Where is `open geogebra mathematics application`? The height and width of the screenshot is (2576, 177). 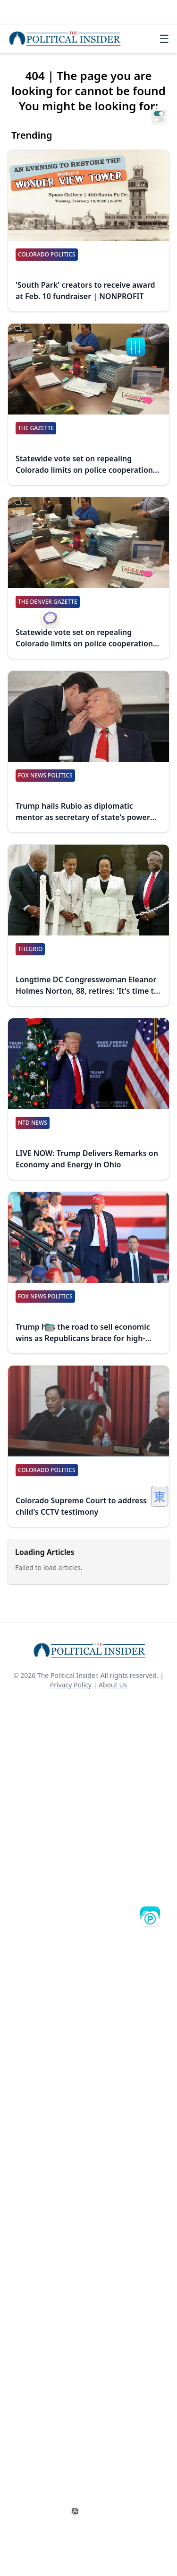 open geogebra mathematics application is located at coordinates (50, 618).